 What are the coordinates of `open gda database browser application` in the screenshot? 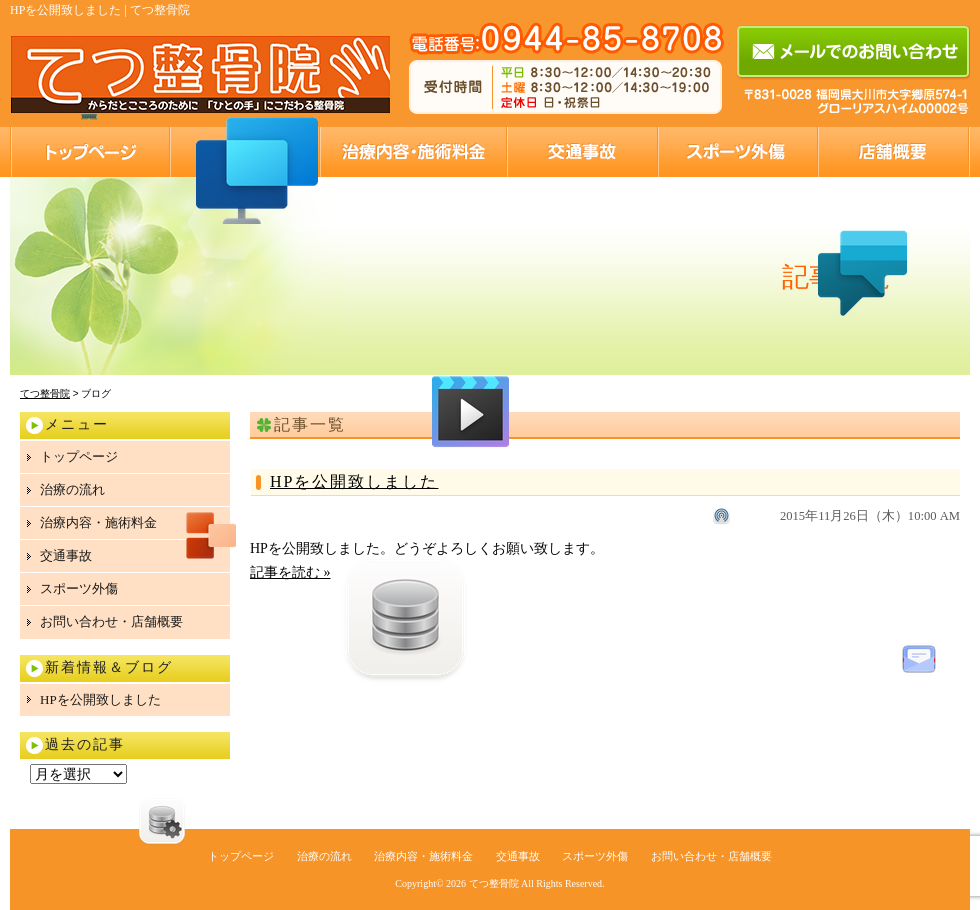 It's located at (162, 821).